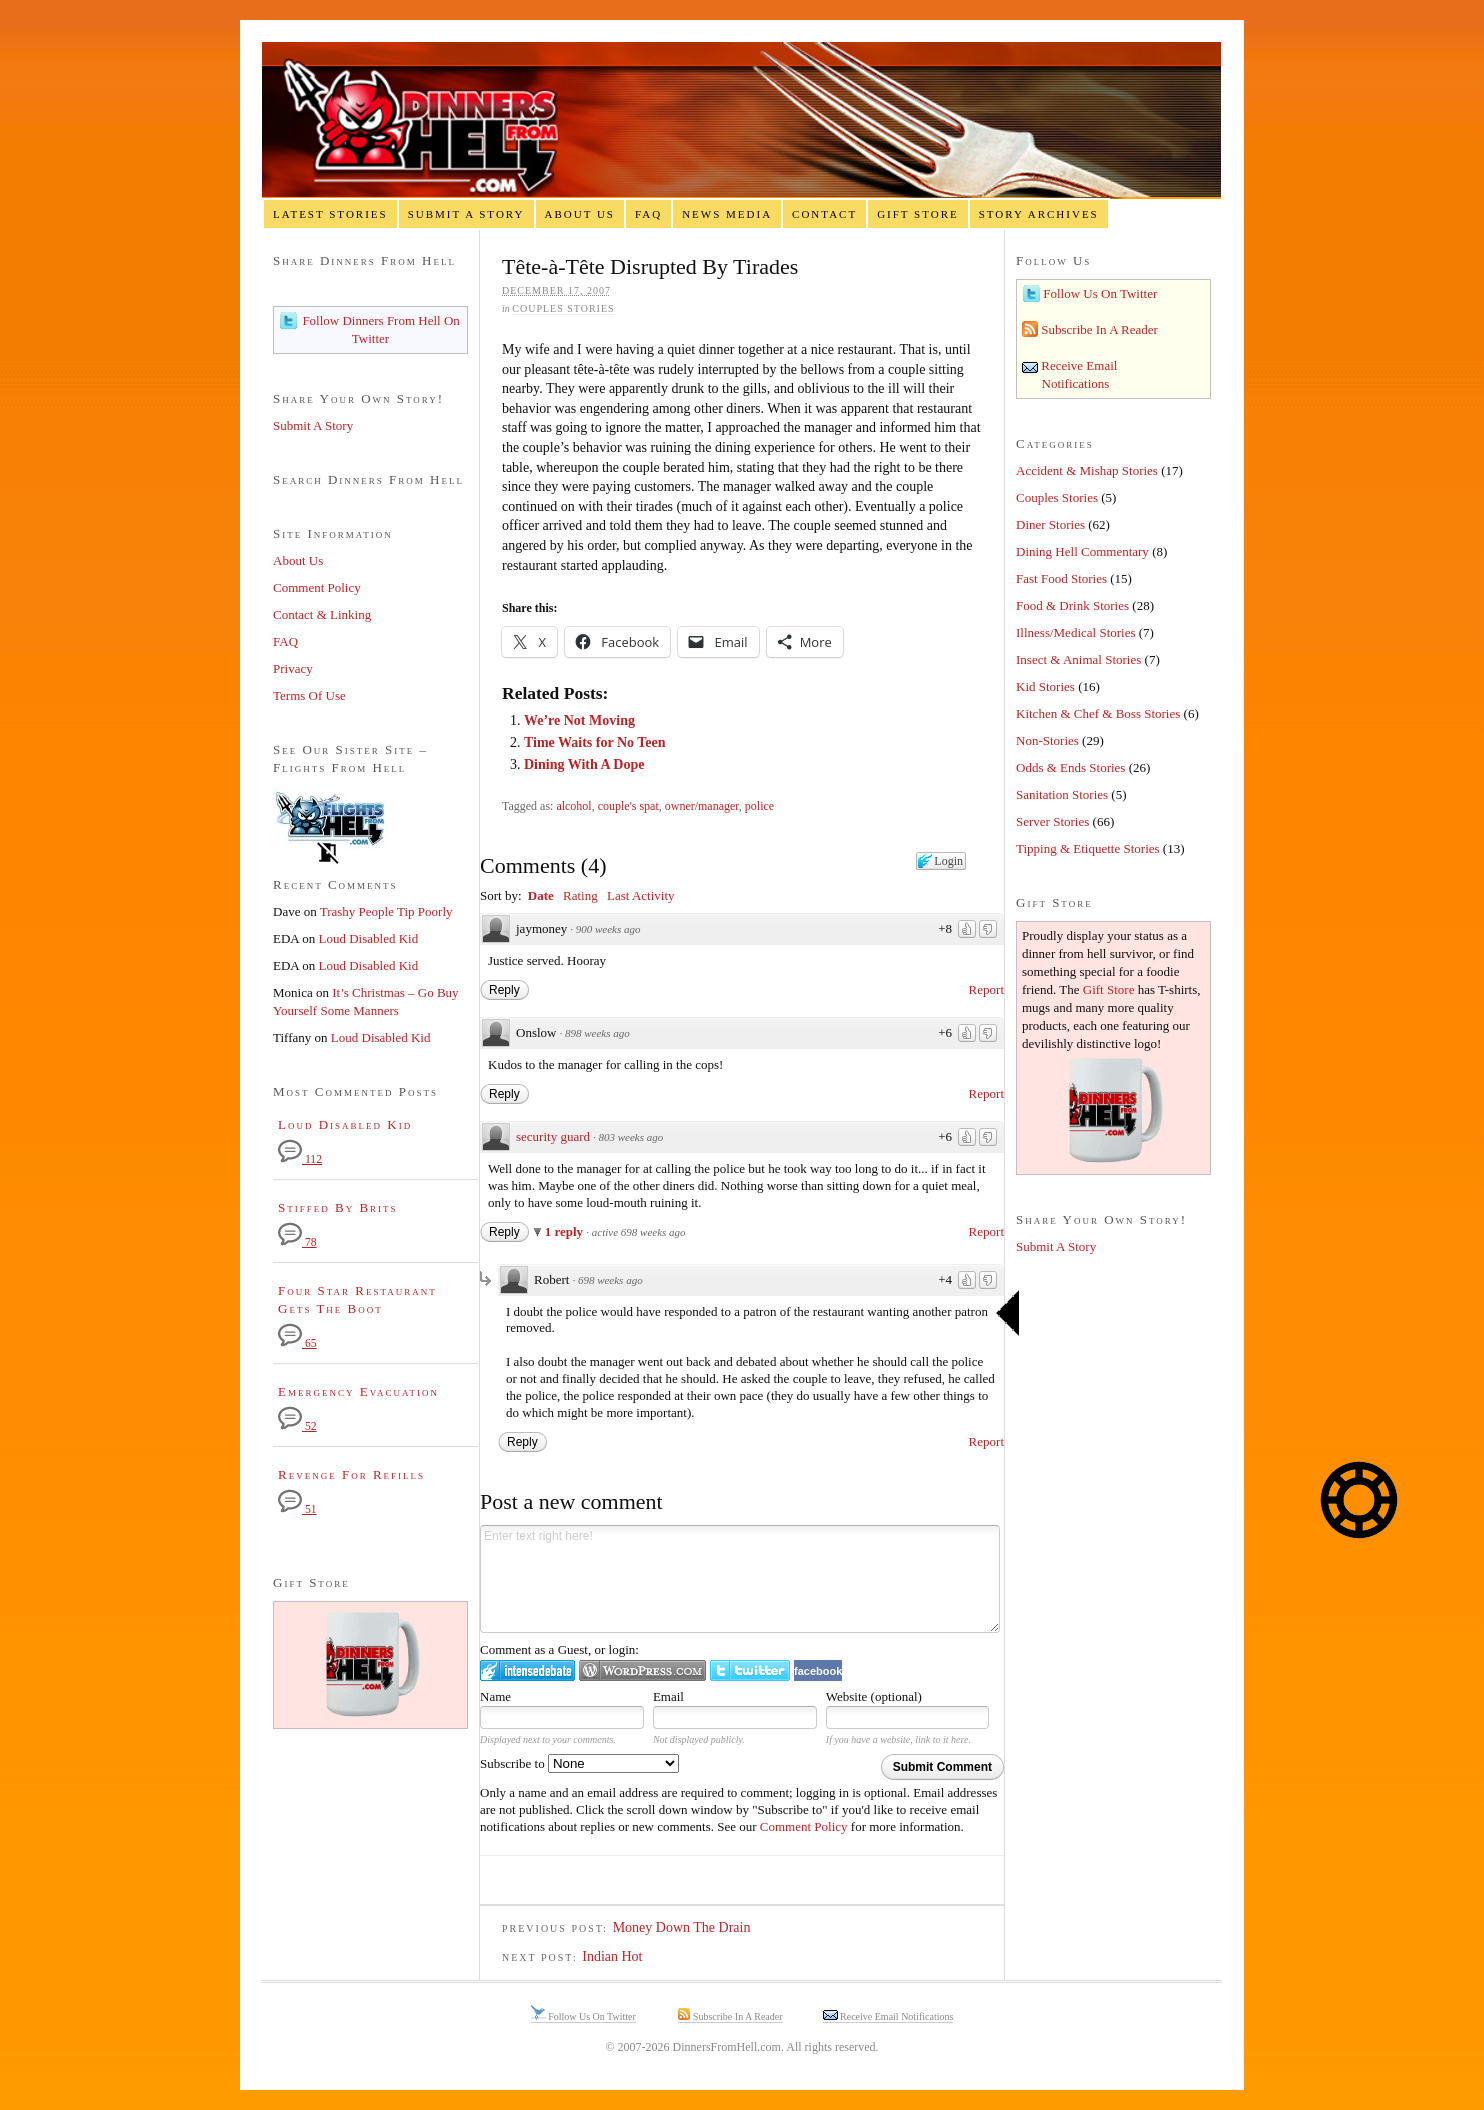  What do you see at coordinates (328, 852) in the screenshot?
I see `meeting room unavailable or closed` at bounding box center [328, 852].